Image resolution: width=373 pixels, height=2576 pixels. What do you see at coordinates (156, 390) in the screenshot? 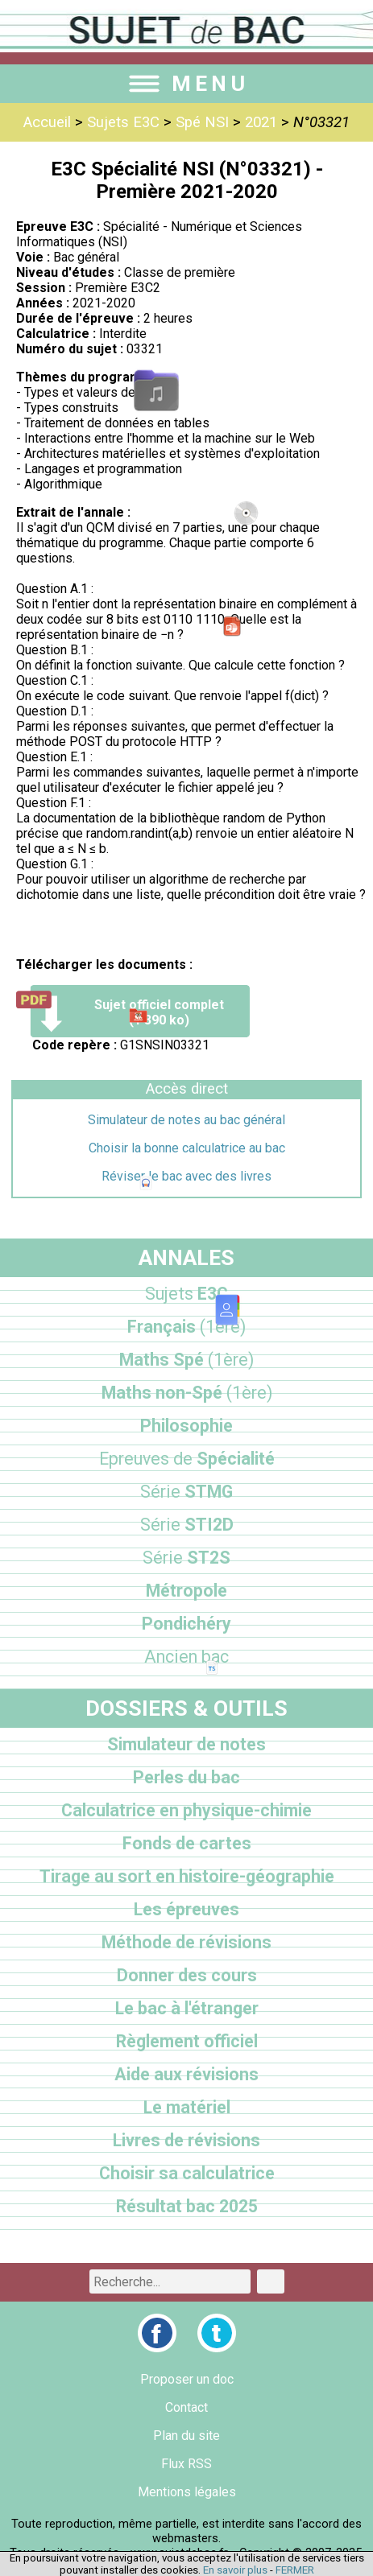
I see `open your music folder` at bounding box center [156, 390].